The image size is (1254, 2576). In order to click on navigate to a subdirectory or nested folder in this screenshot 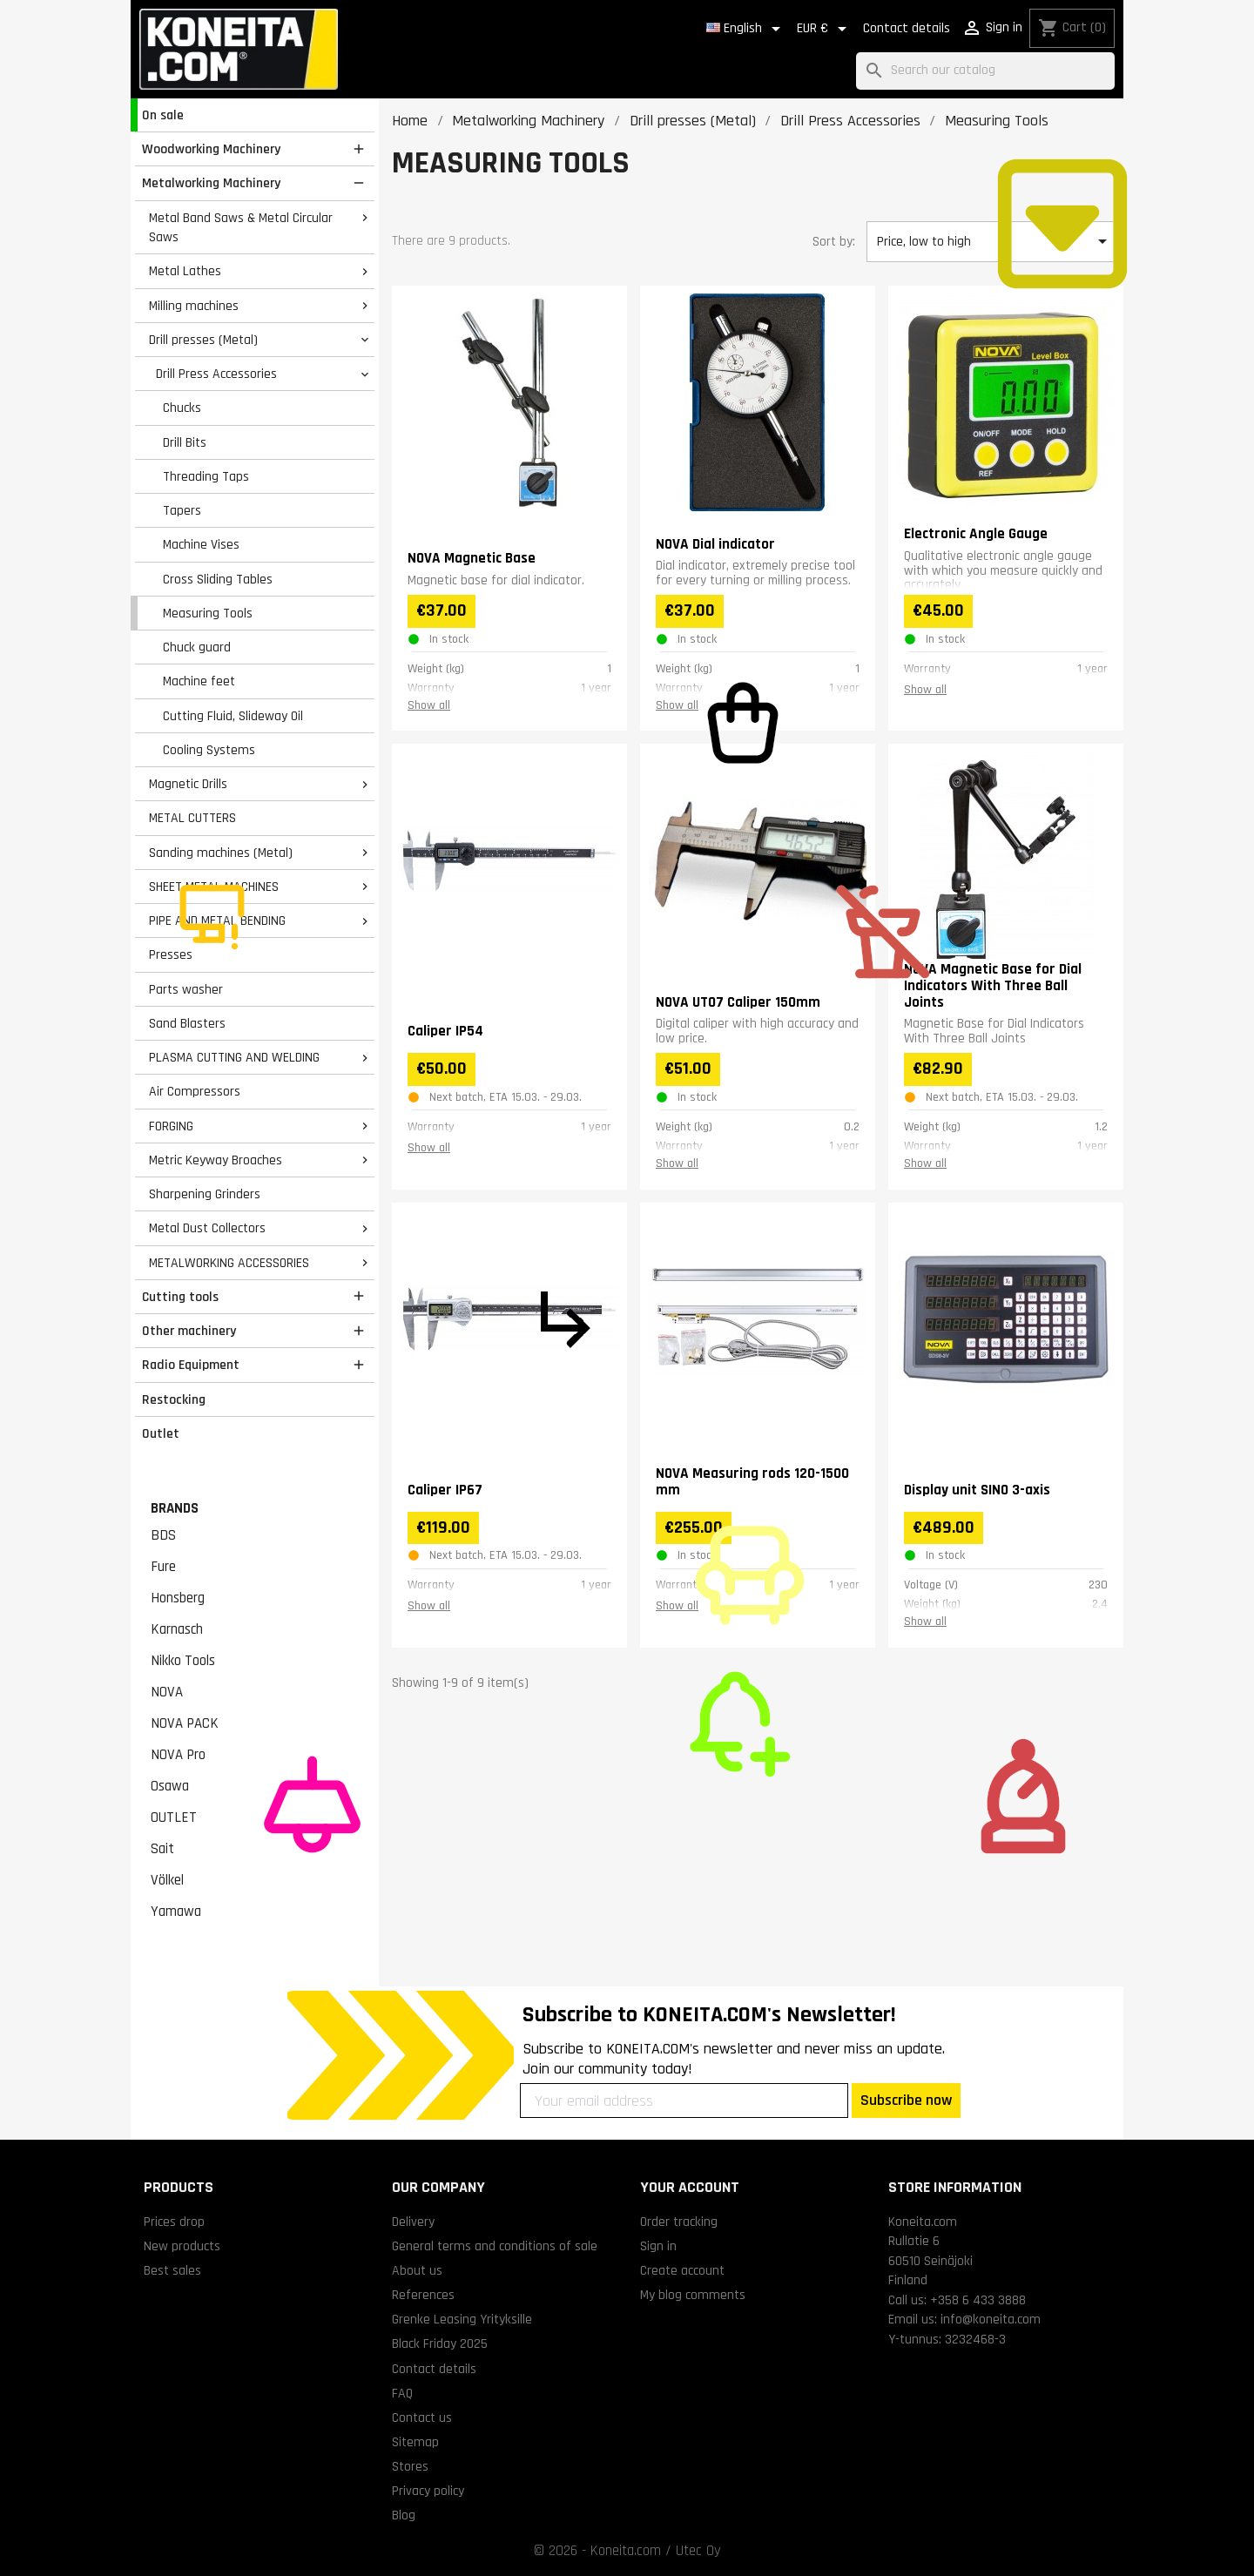, I will do `click(567, 1318)`.